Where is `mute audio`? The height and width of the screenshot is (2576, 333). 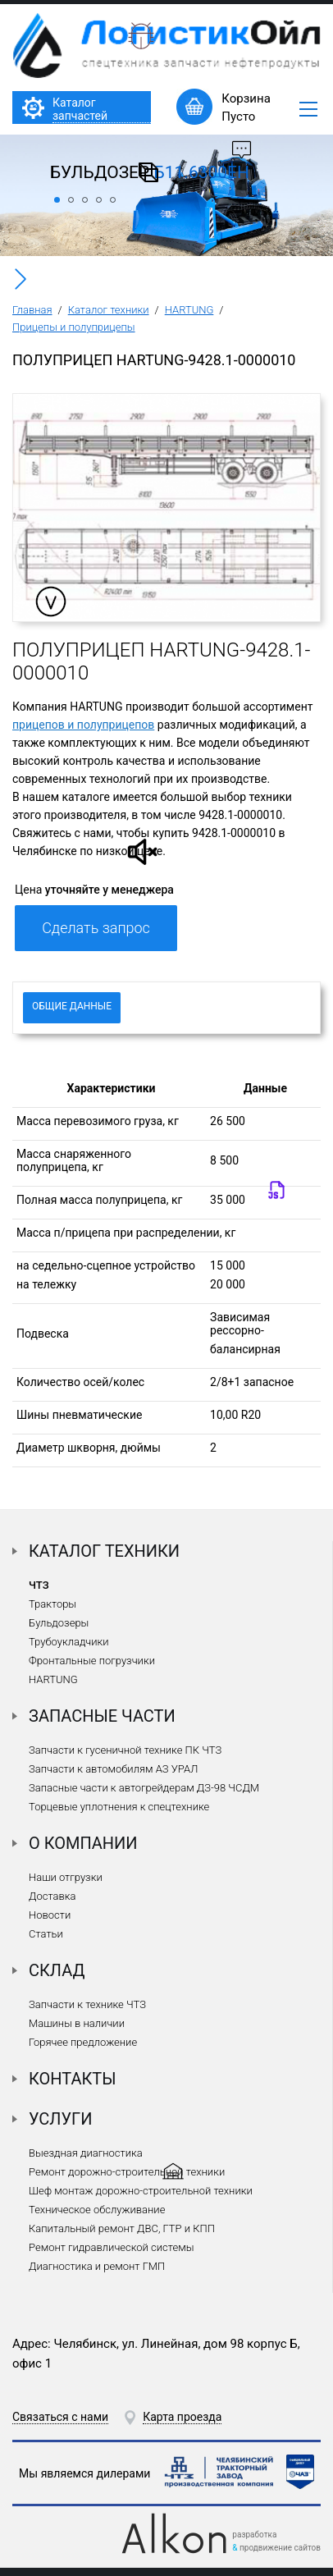
mute audio is located at coordinates (142, 852).